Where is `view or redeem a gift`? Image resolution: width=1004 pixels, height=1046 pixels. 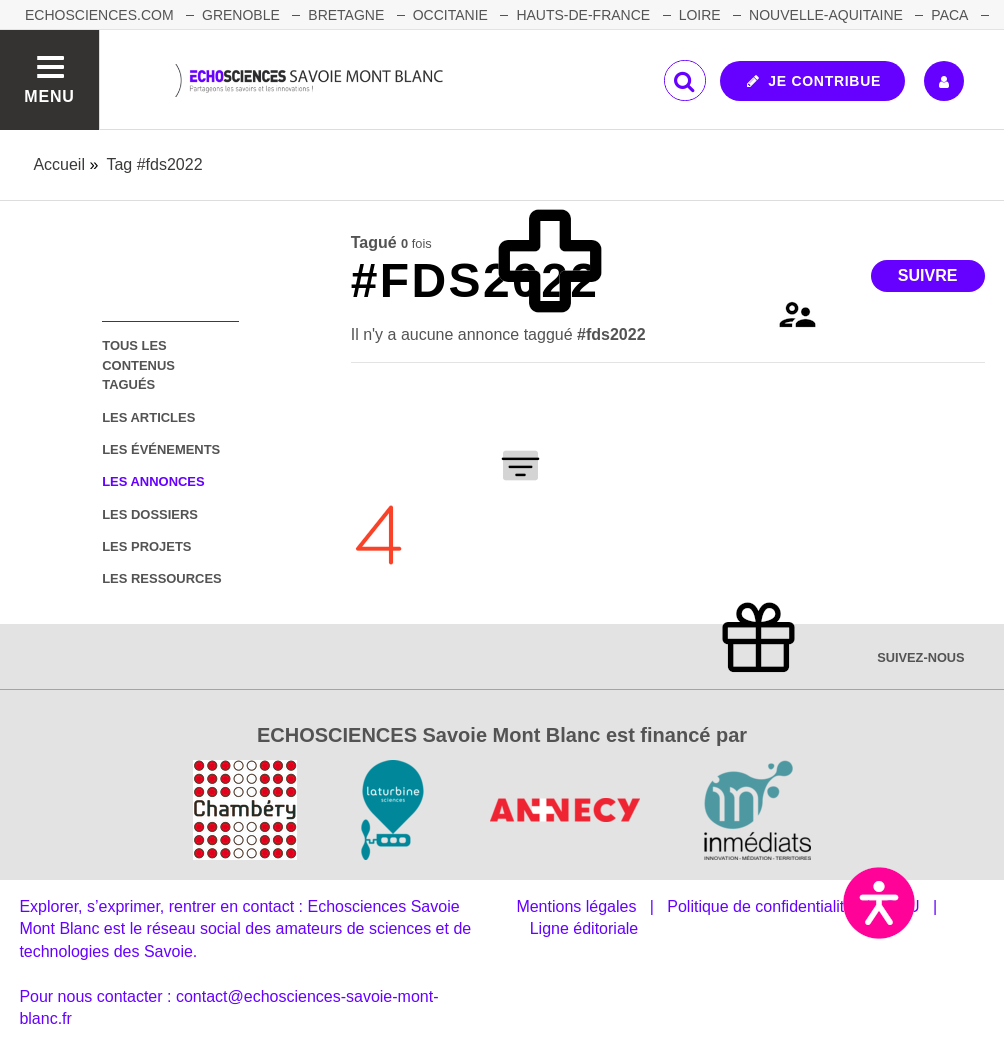
view or redeem a gift is located at coordinates (758, 641).